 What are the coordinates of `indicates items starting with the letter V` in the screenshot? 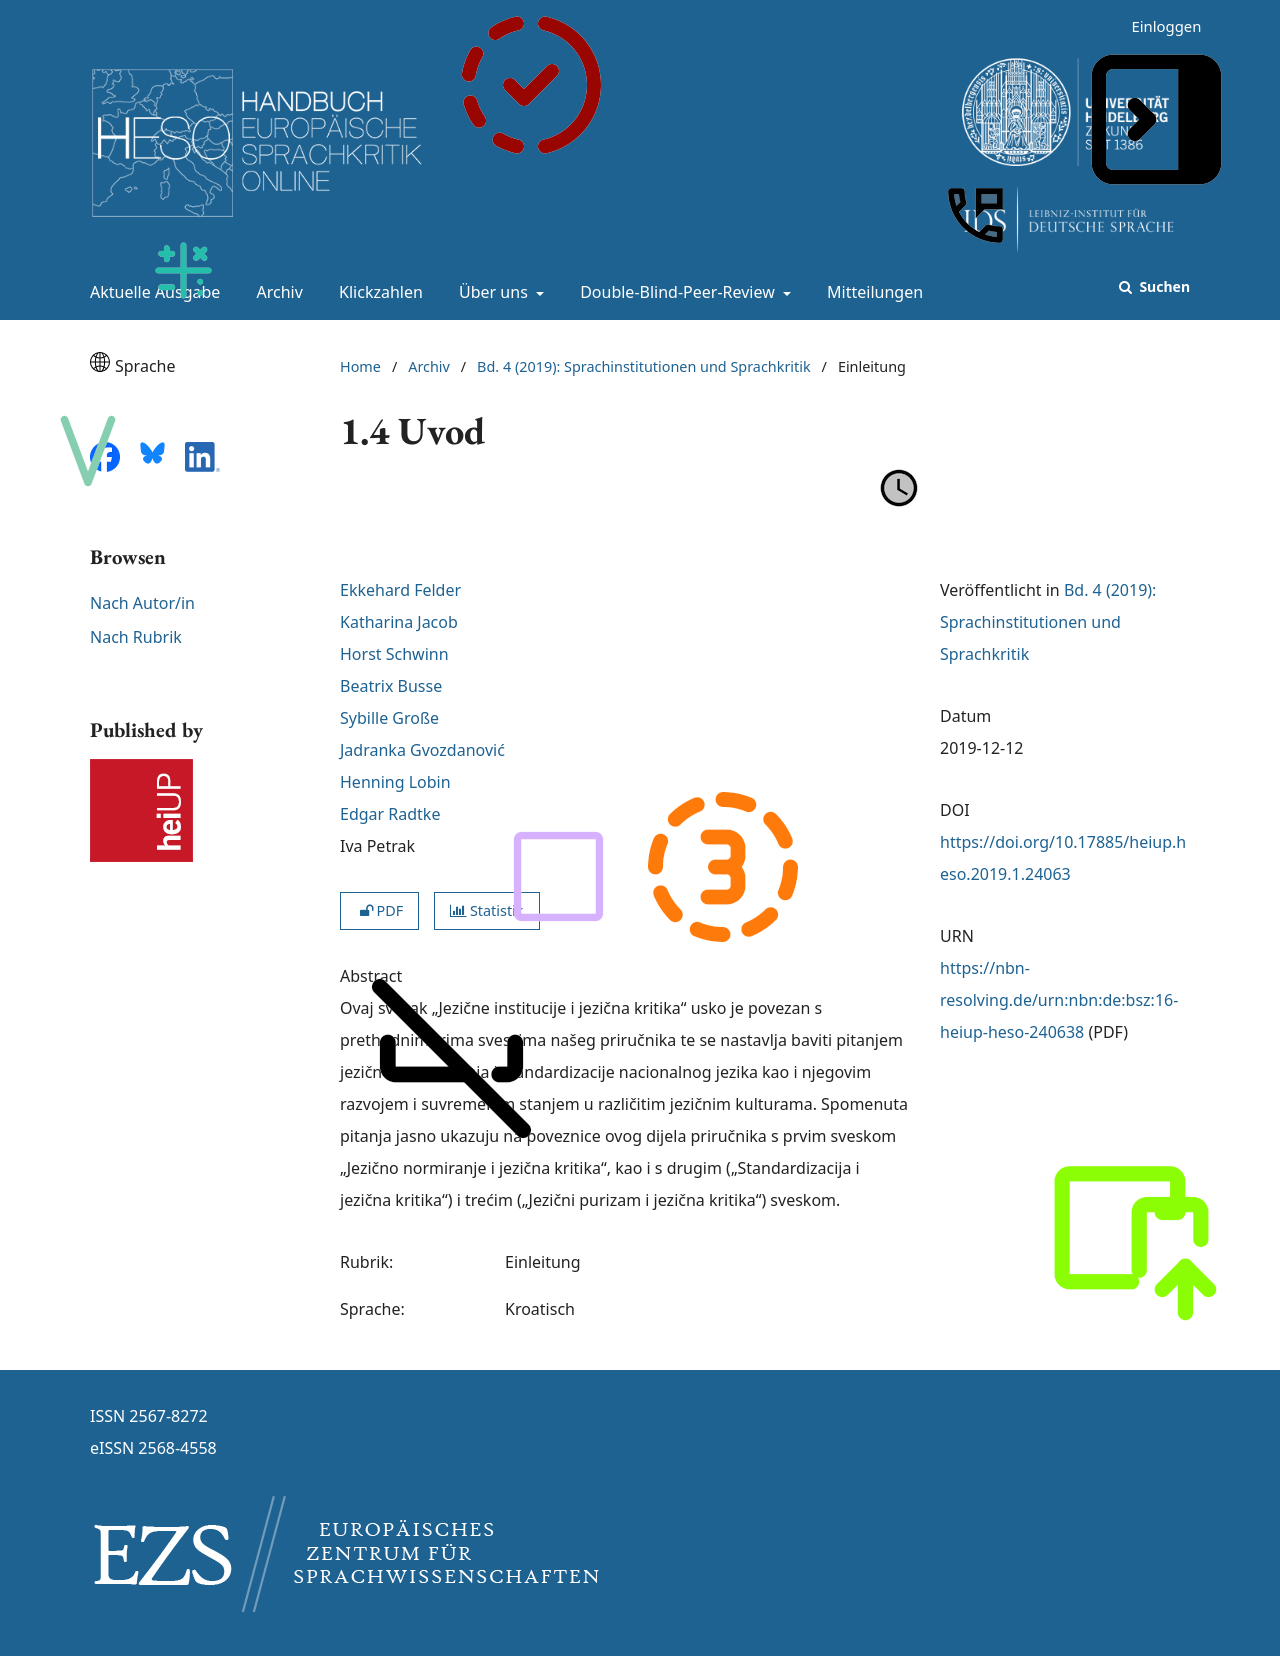 It's located at (88, 451).